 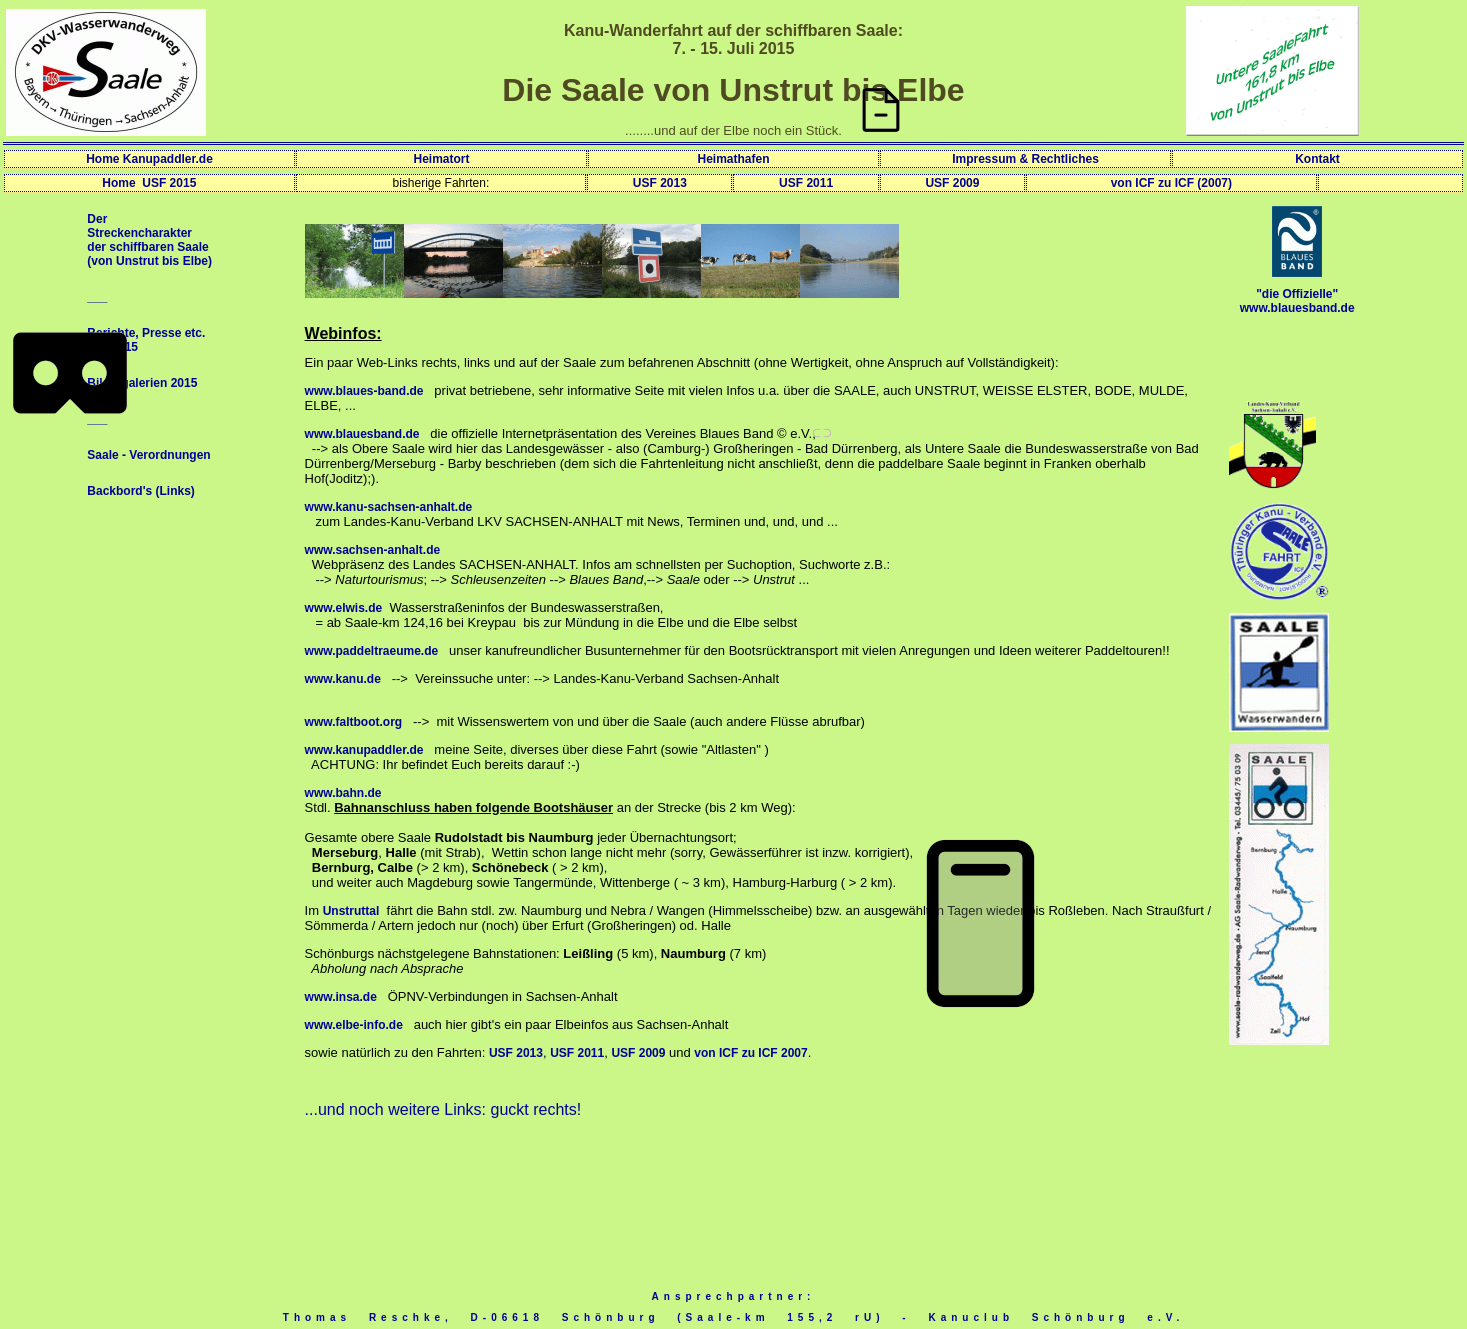 I want to click on launch google cardboard VR experience, so click(x=70, y=373).